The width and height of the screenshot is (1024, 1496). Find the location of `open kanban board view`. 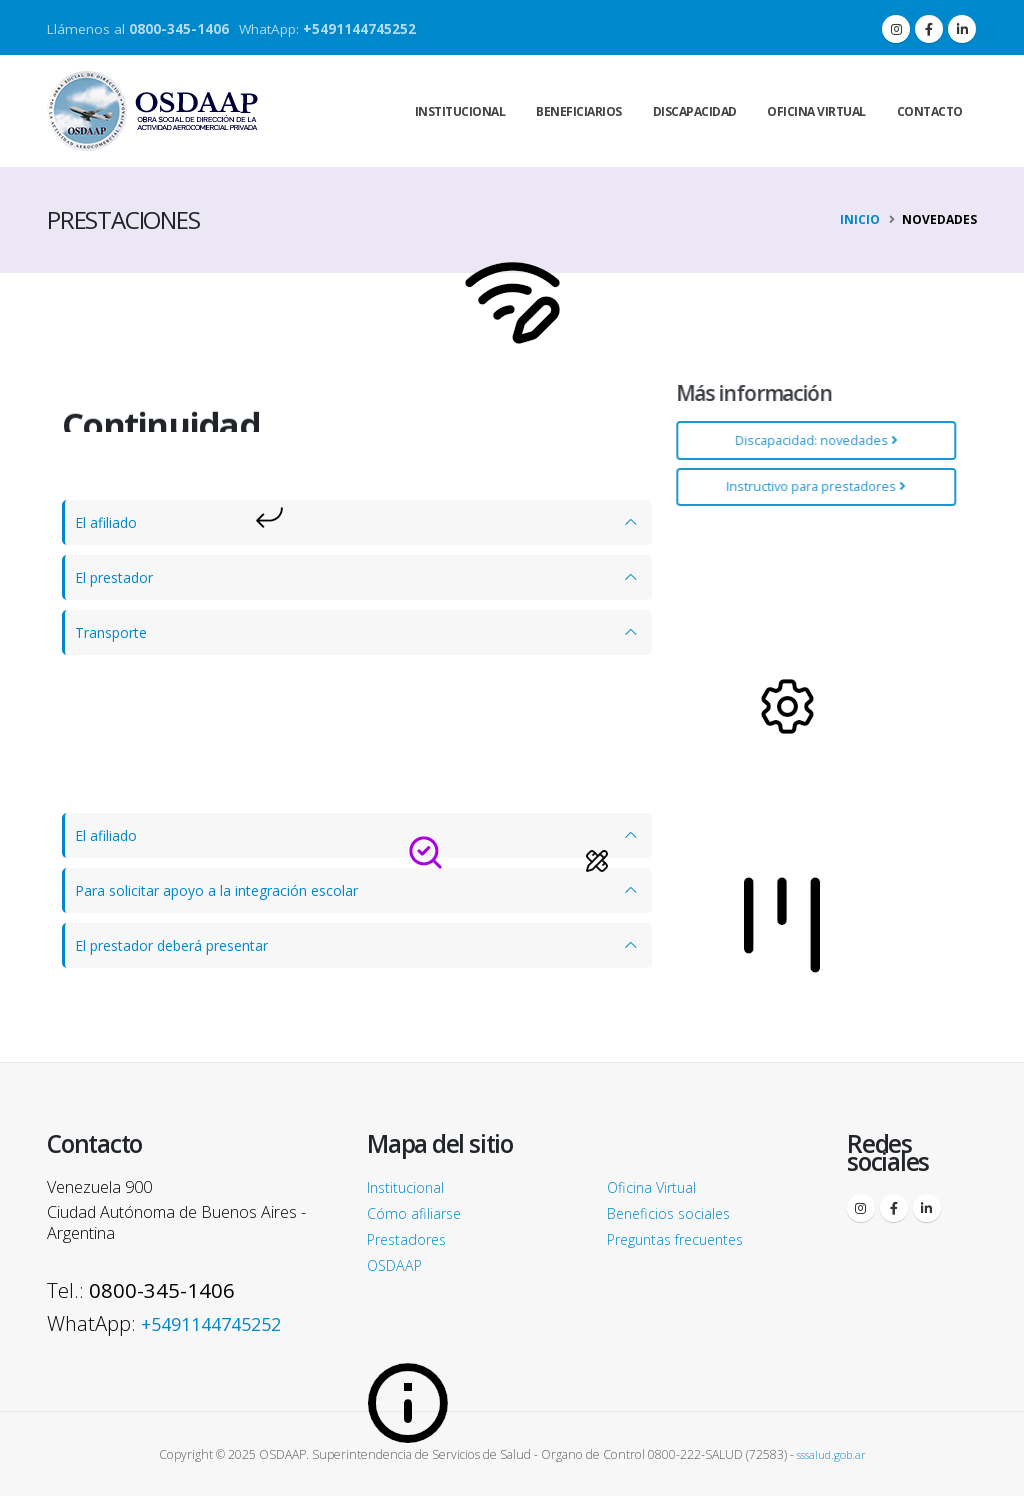

open kanban board view is located at coordinates (782, 925).